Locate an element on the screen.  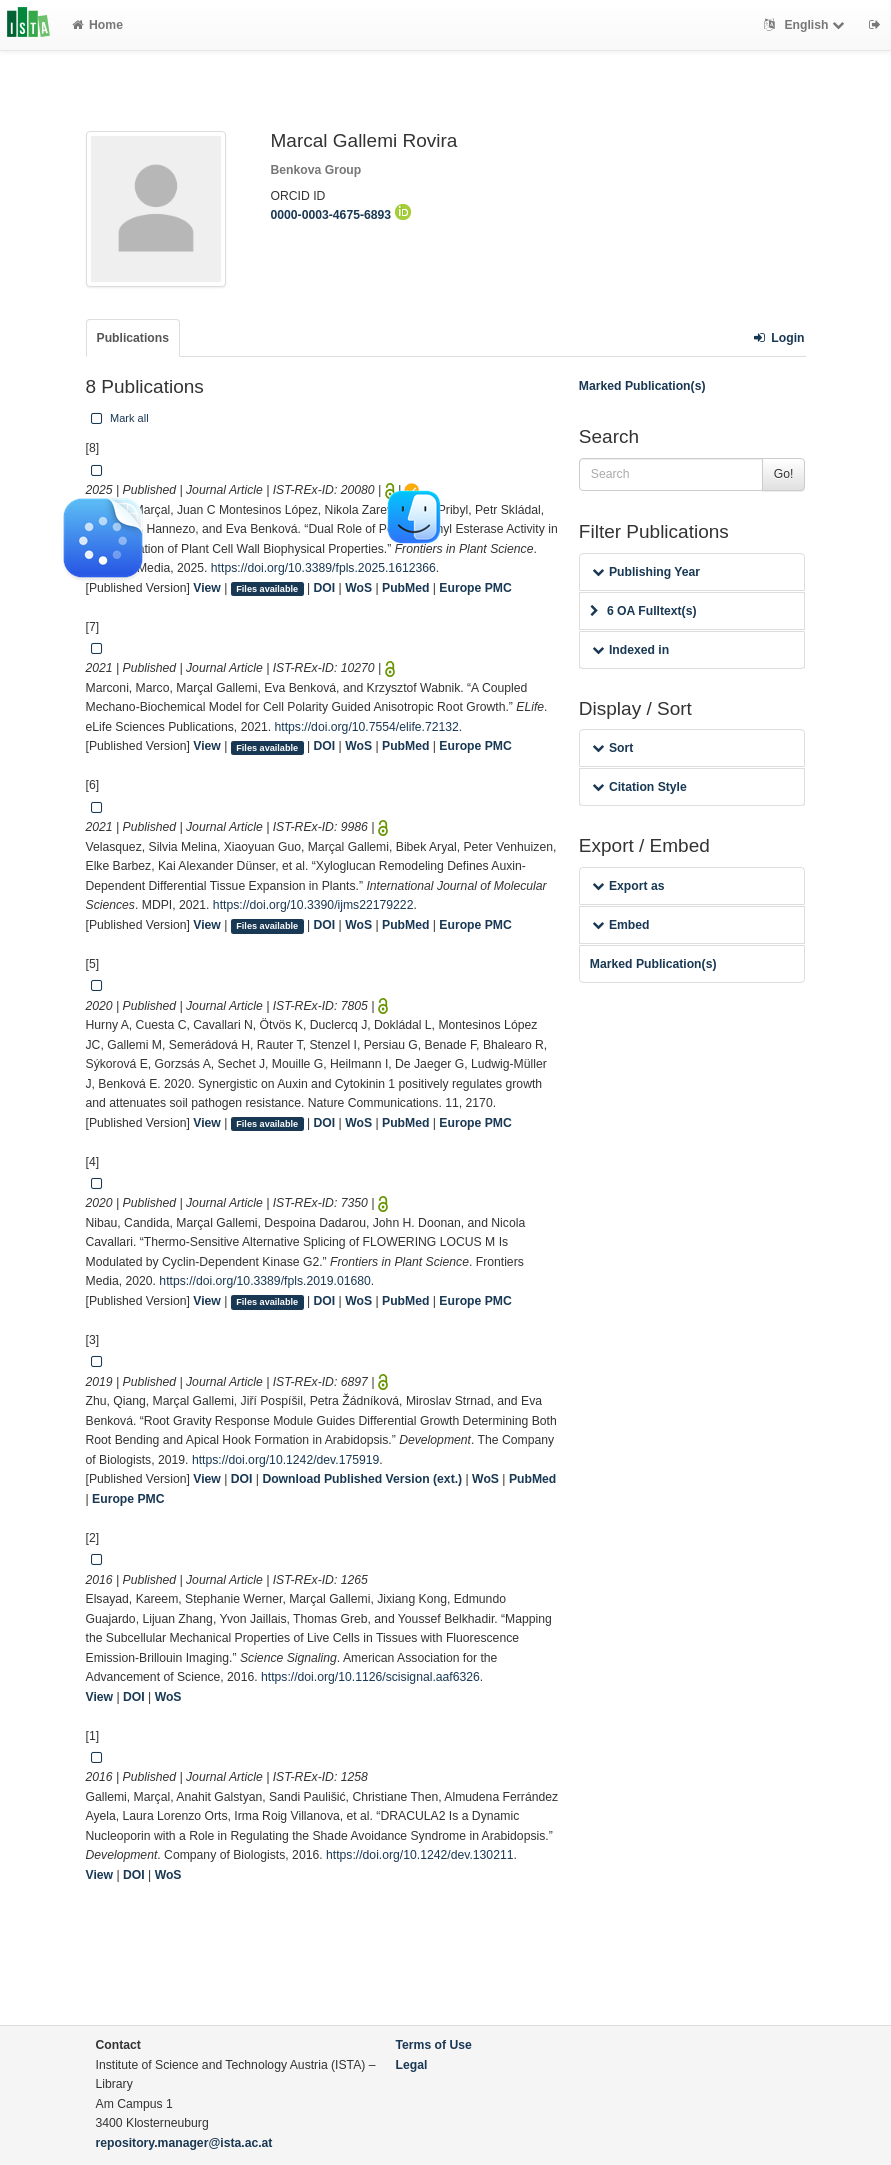
open Finder to browse files and folders is located at coordinates (414, 517).